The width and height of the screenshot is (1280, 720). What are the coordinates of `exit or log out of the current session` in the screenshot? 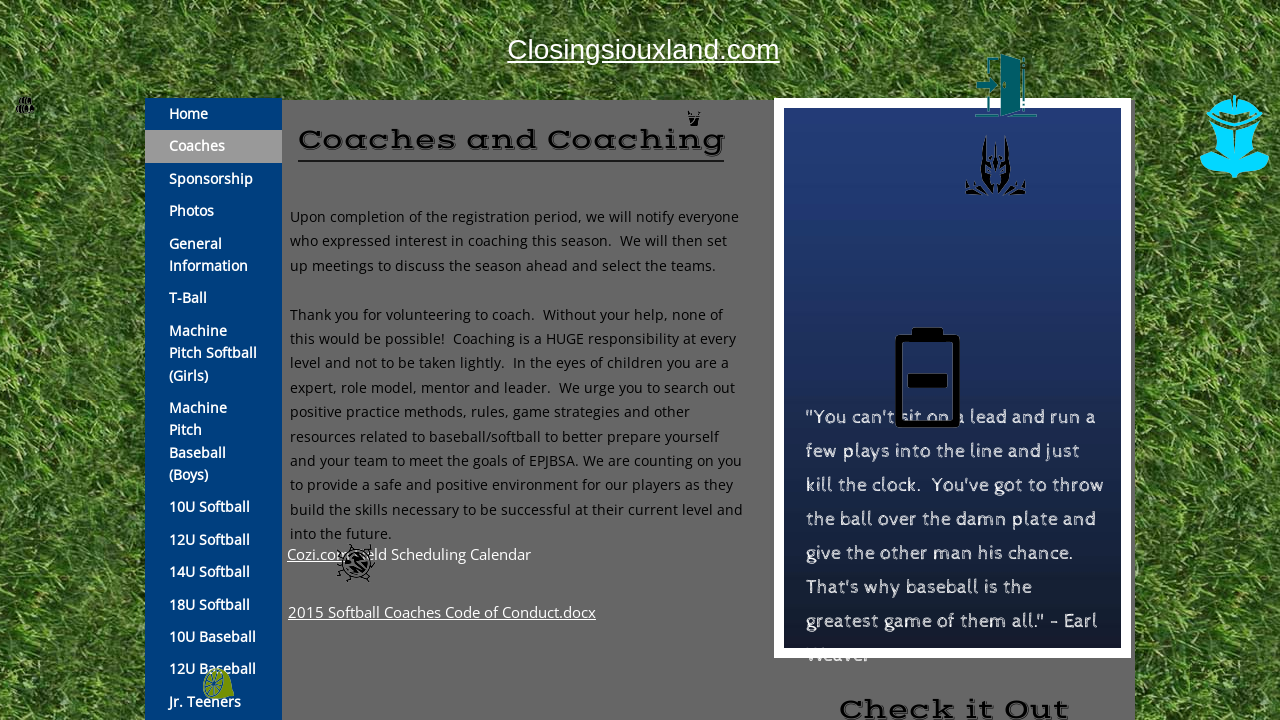 It's located at (1006, 85).